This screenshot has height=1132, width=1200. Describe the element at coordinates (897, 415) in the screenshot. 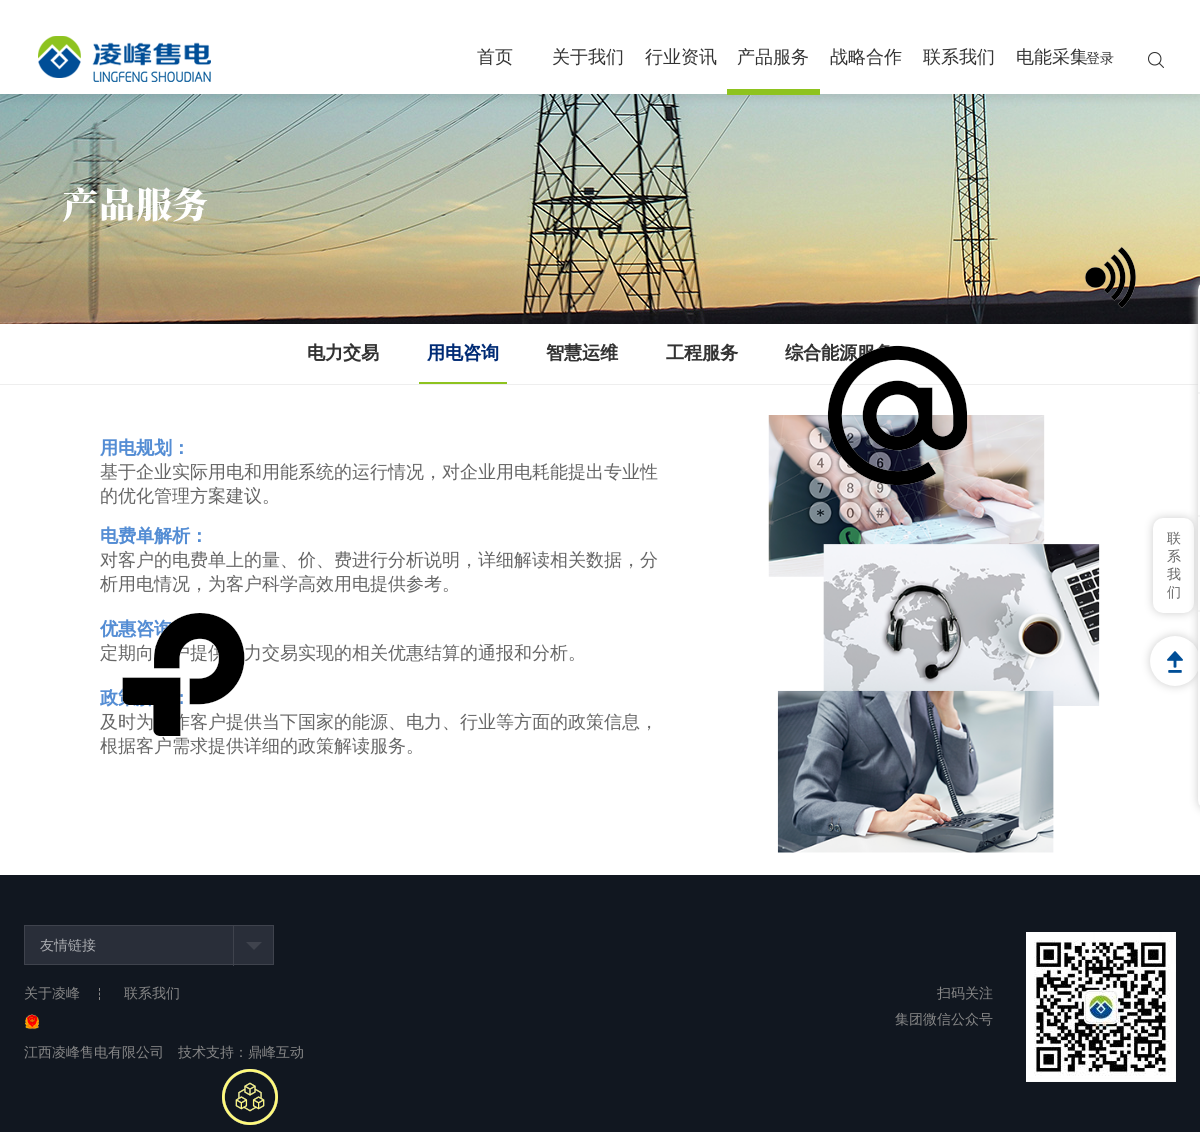

I see `compose a new email` at that location.